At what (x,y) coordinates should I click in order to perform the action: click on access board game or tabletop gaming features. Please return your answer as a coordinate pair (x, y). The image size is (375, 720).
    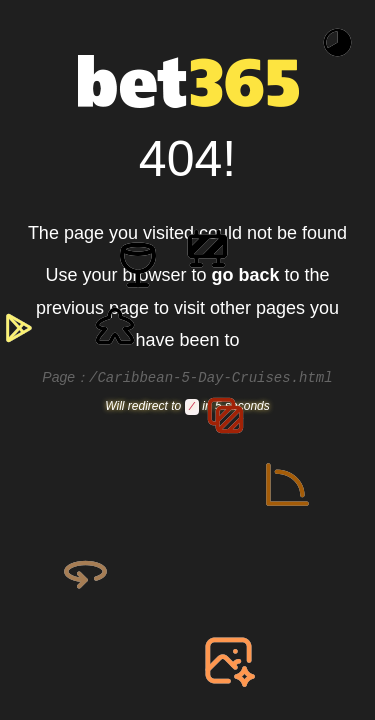
    Looking at the image, I should click on (115, 327).